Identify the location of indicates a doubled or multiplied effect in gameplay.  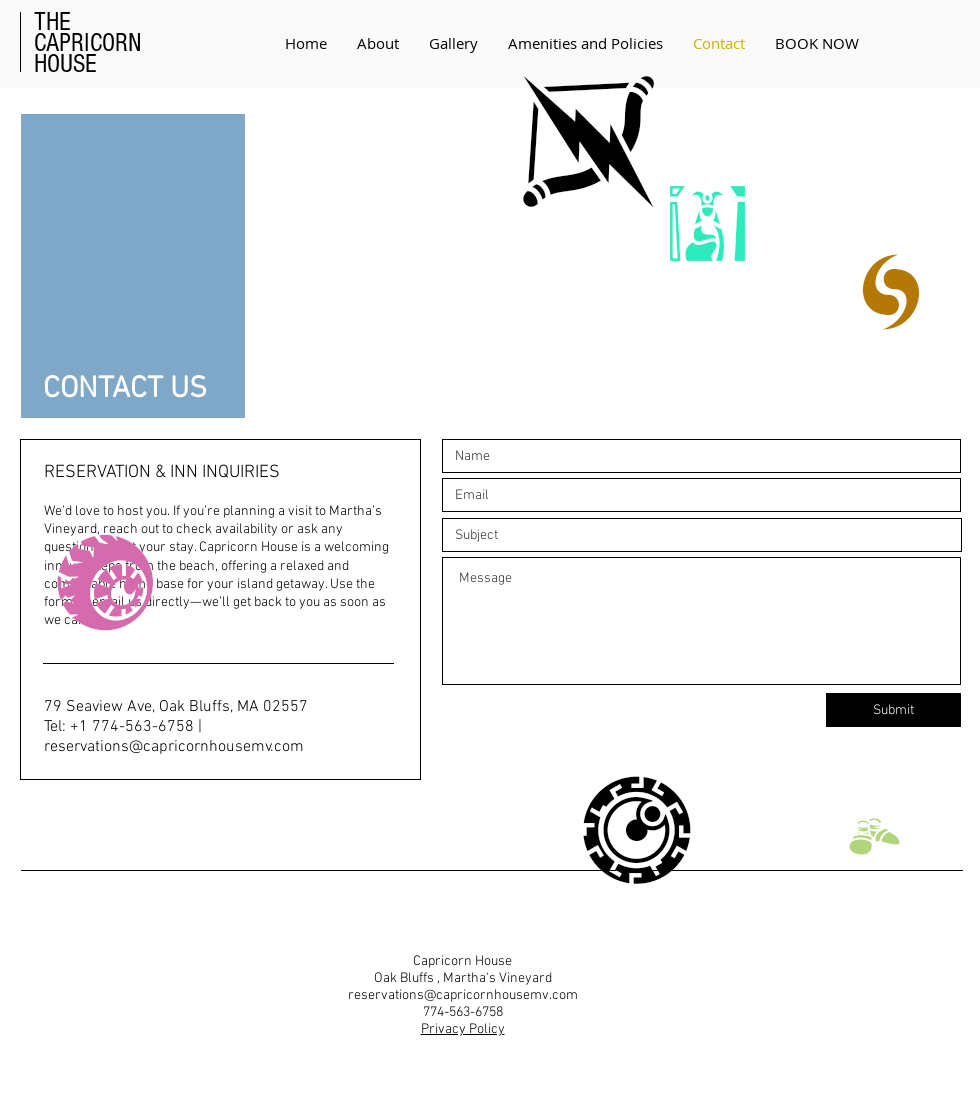
(891, 292).